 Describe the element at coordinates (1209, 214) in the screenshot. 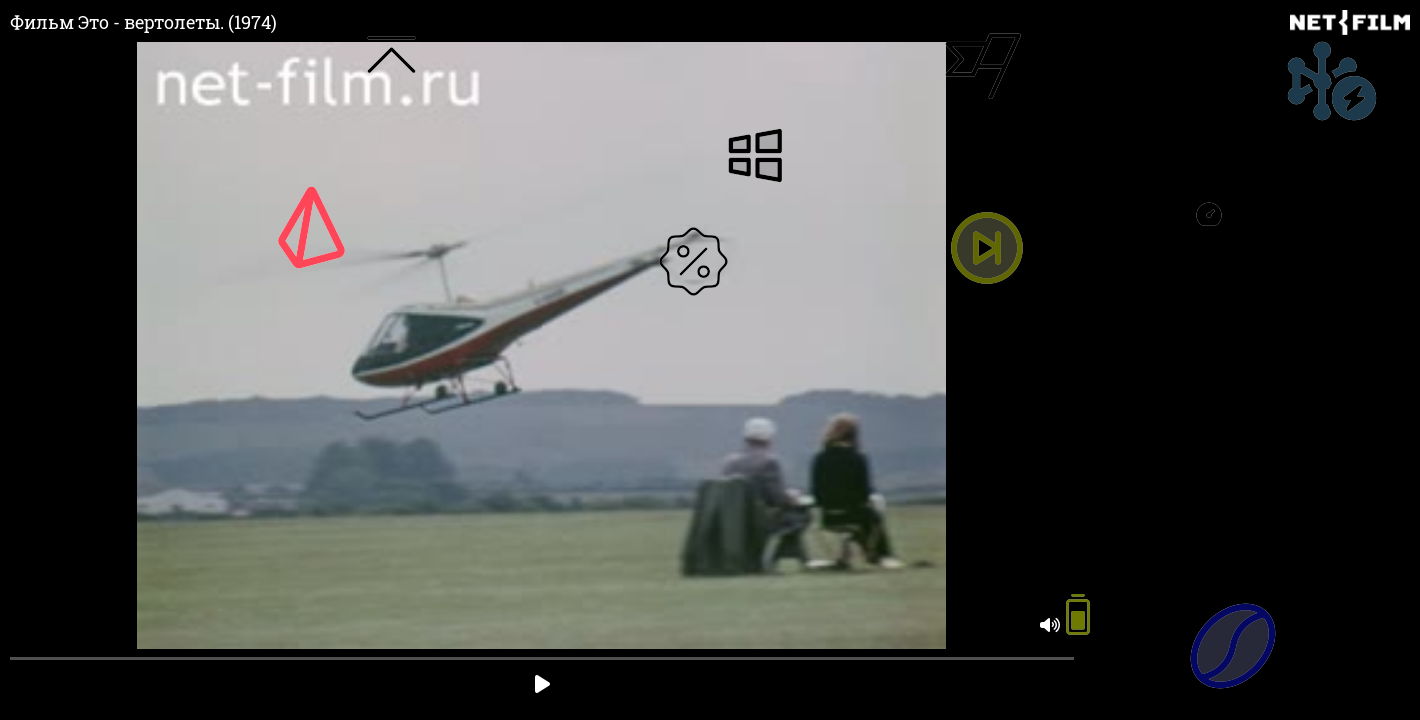

I see `access your dashboard overview` at that location.